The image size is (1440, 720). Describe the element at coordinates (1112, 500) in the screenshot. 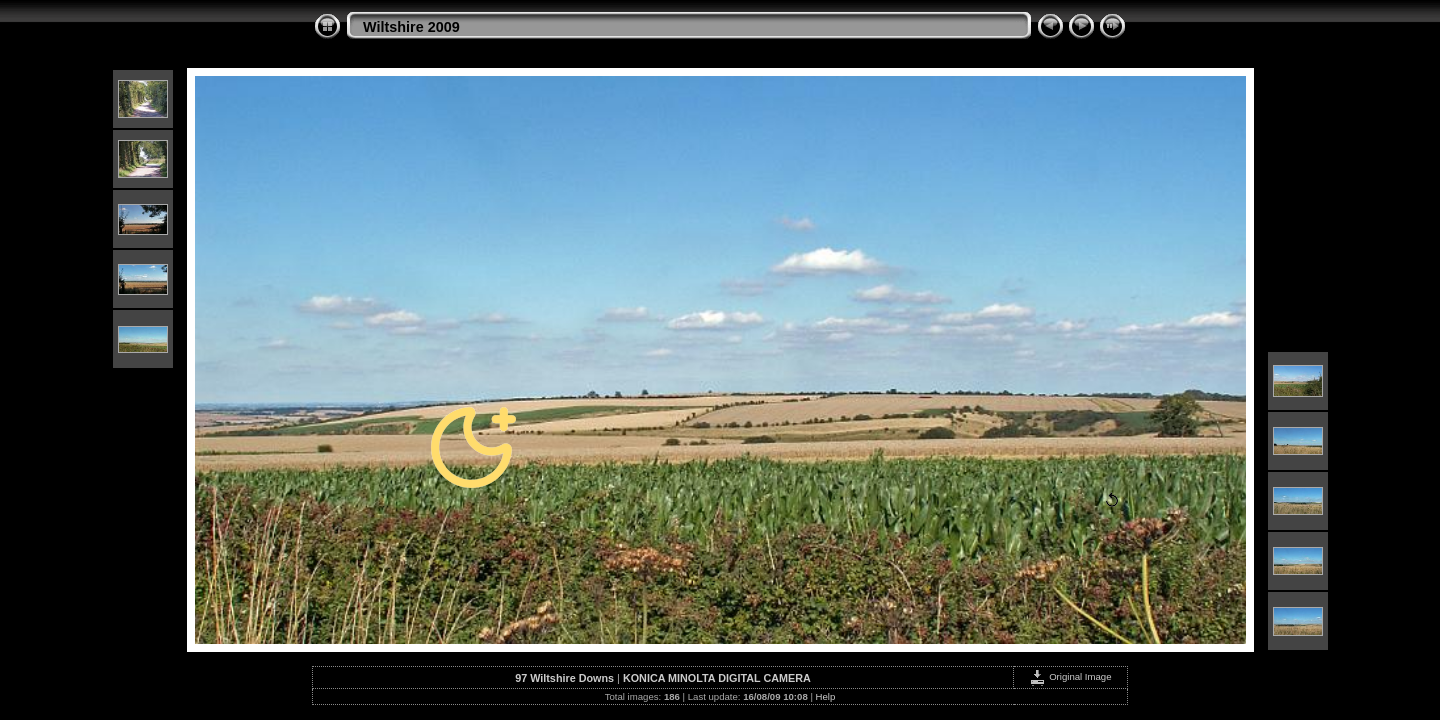

I see `replay or restart media from the beginning` at that location.